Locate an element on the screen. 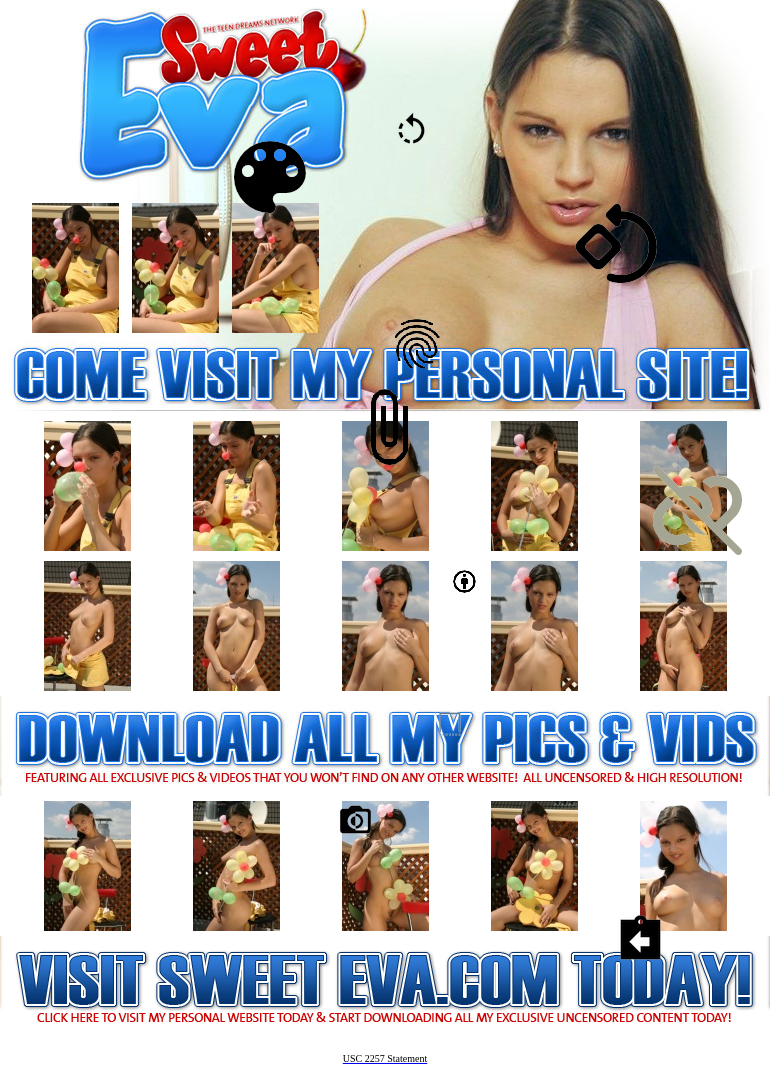  attach a file to your message is located at coordinates (388, 427).